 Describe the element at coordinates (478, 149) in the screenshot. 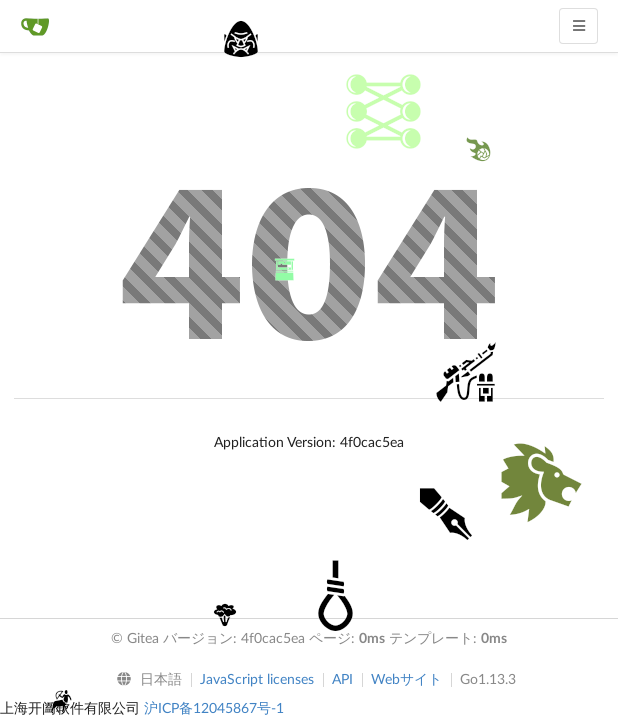

I see `fire-type attack or ability in a game` at that location.